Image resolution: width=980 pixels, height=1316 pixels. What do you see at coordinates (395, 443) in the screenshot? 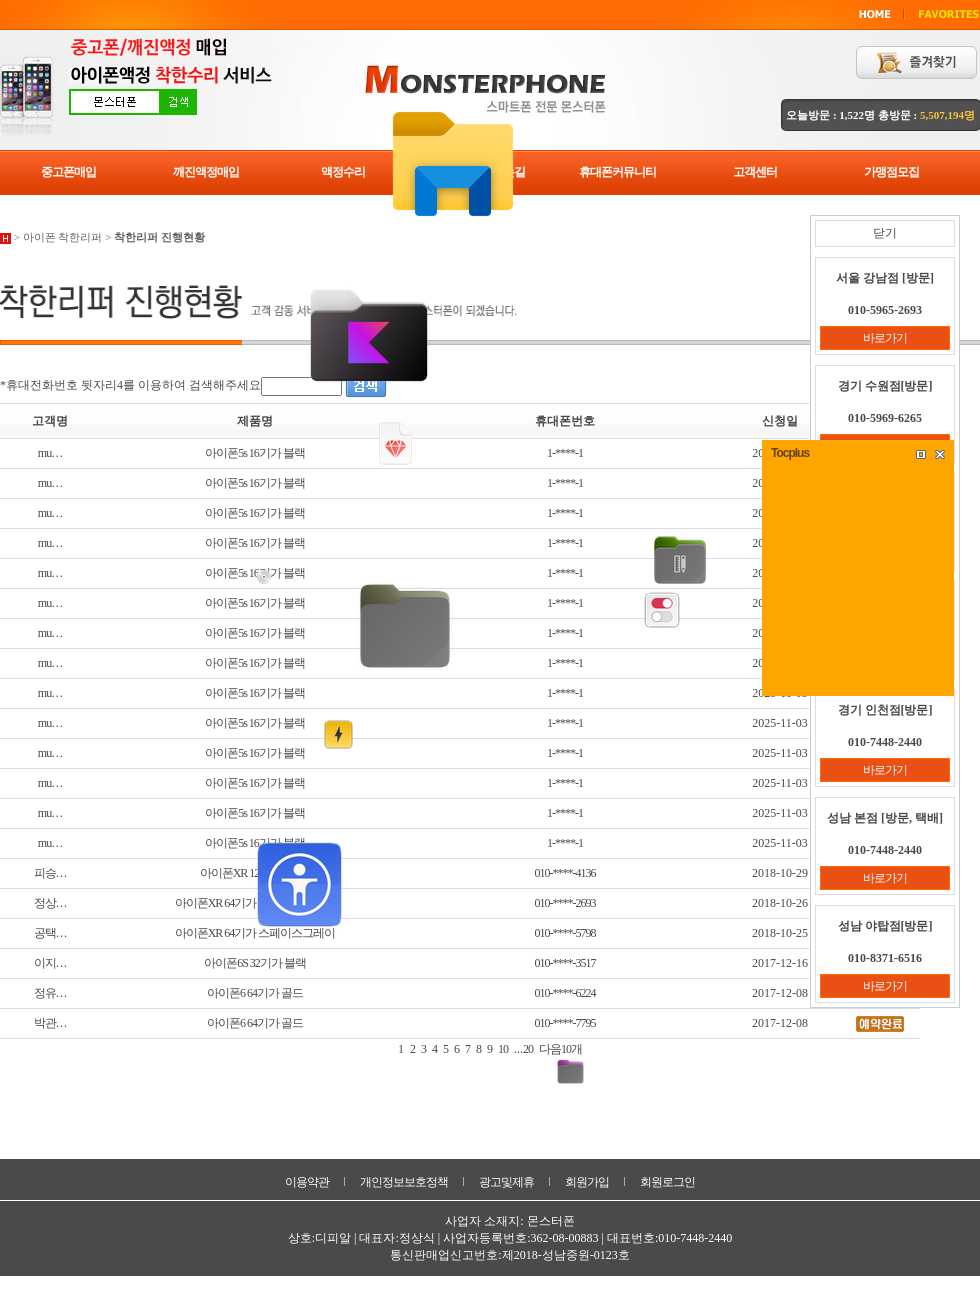
I see `ruby programming language source file` at bounding box center [395, 443].